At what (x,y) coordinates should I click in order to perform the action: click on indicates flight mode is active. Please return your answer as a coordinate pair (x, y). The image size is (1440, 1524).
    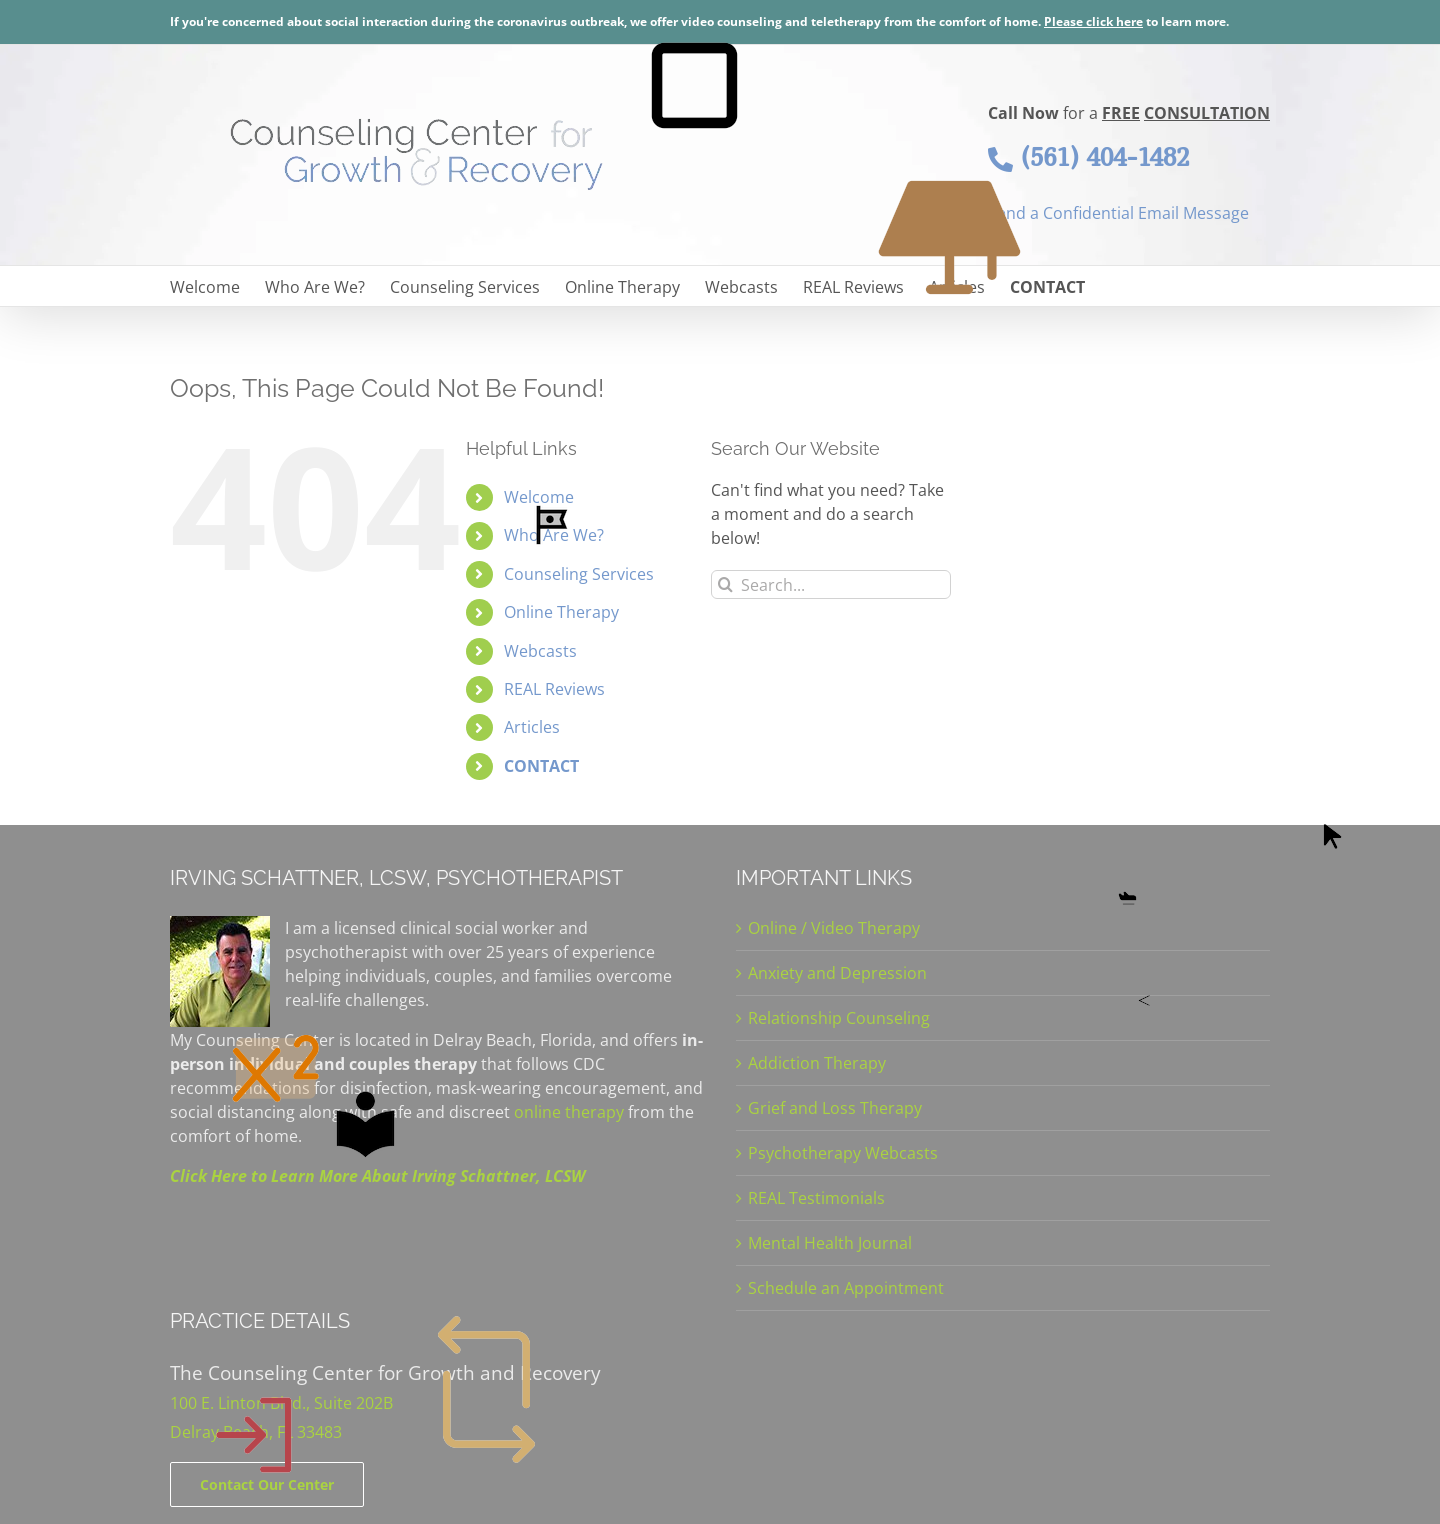
    Looking at the image, I should click on (1127, 897).